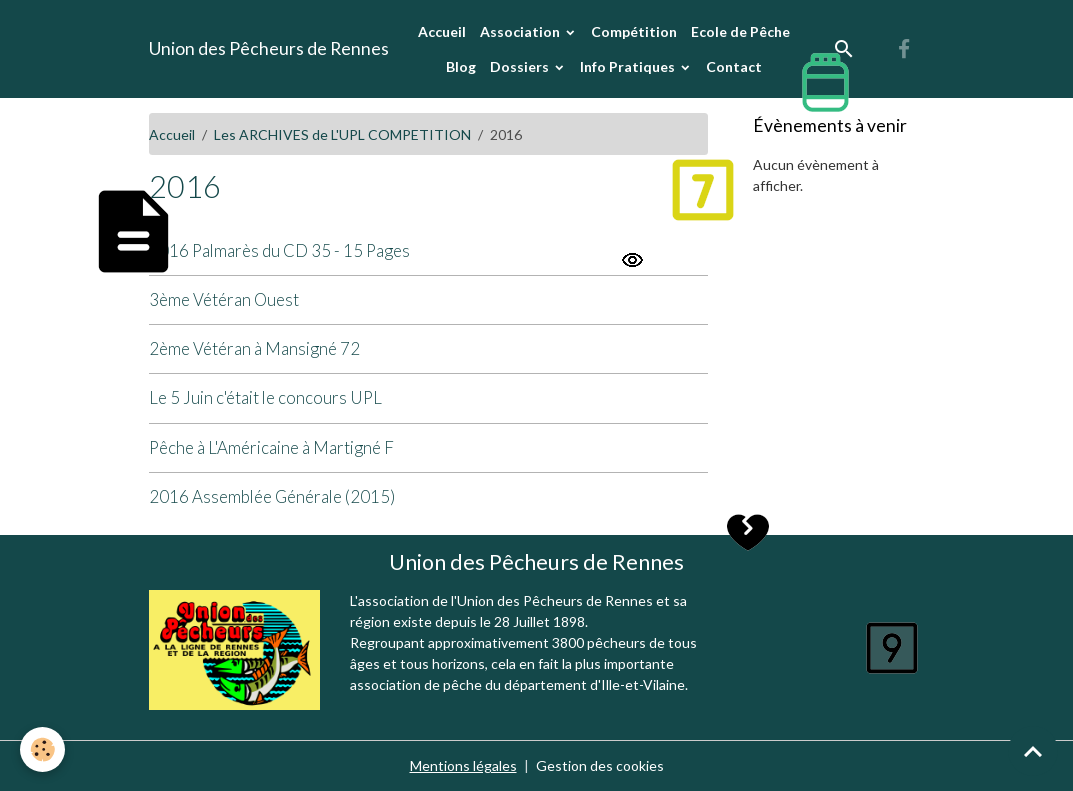  Describe the element at coordinates (825, 82) in the screenshot. I see `view product or container details` at that location.